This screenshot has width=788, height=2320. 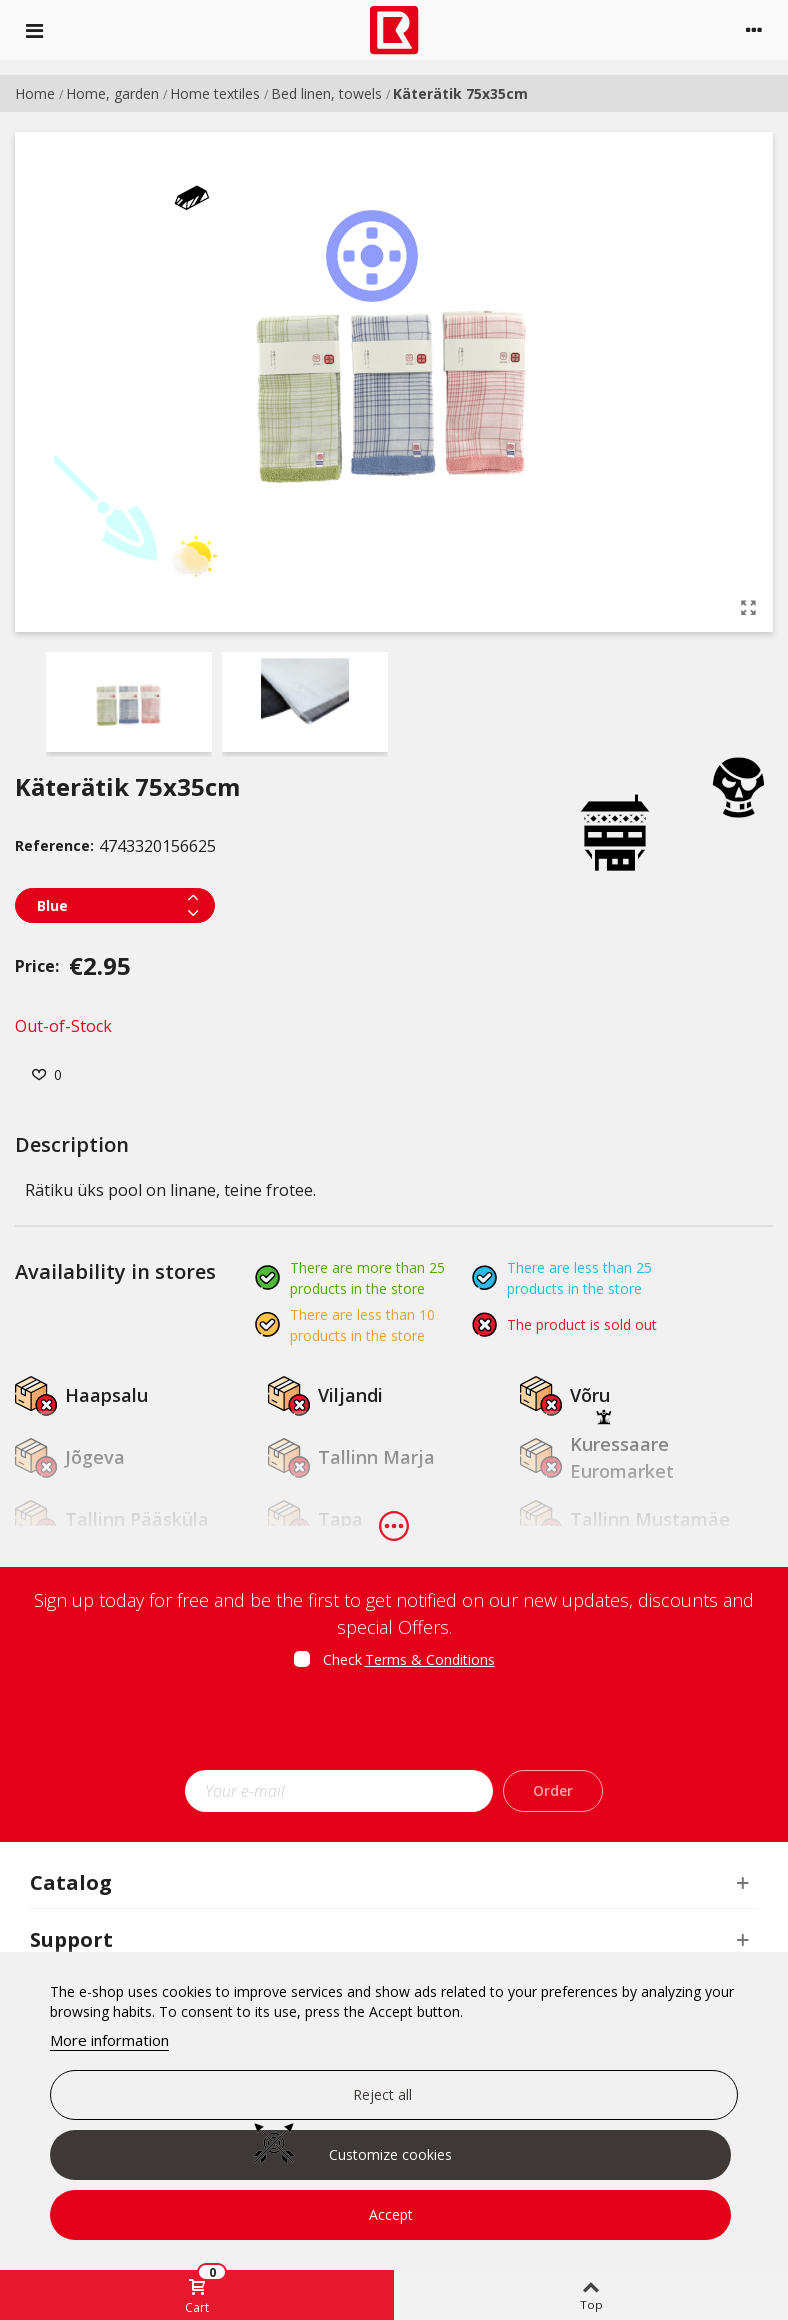 I want to click on view targeting or precision settings, so click(x=274, y=2143).